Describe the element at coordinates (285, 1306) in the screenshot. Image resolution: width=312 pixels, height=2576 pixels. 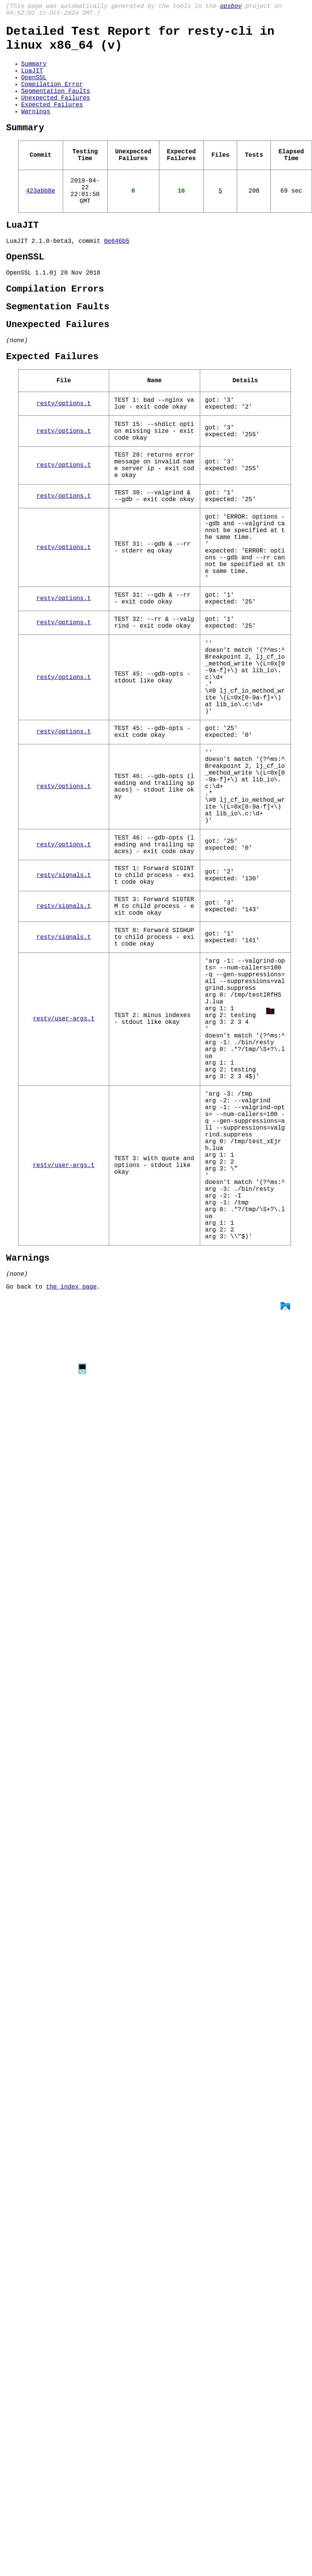
I see `open pictures folder` at that location.